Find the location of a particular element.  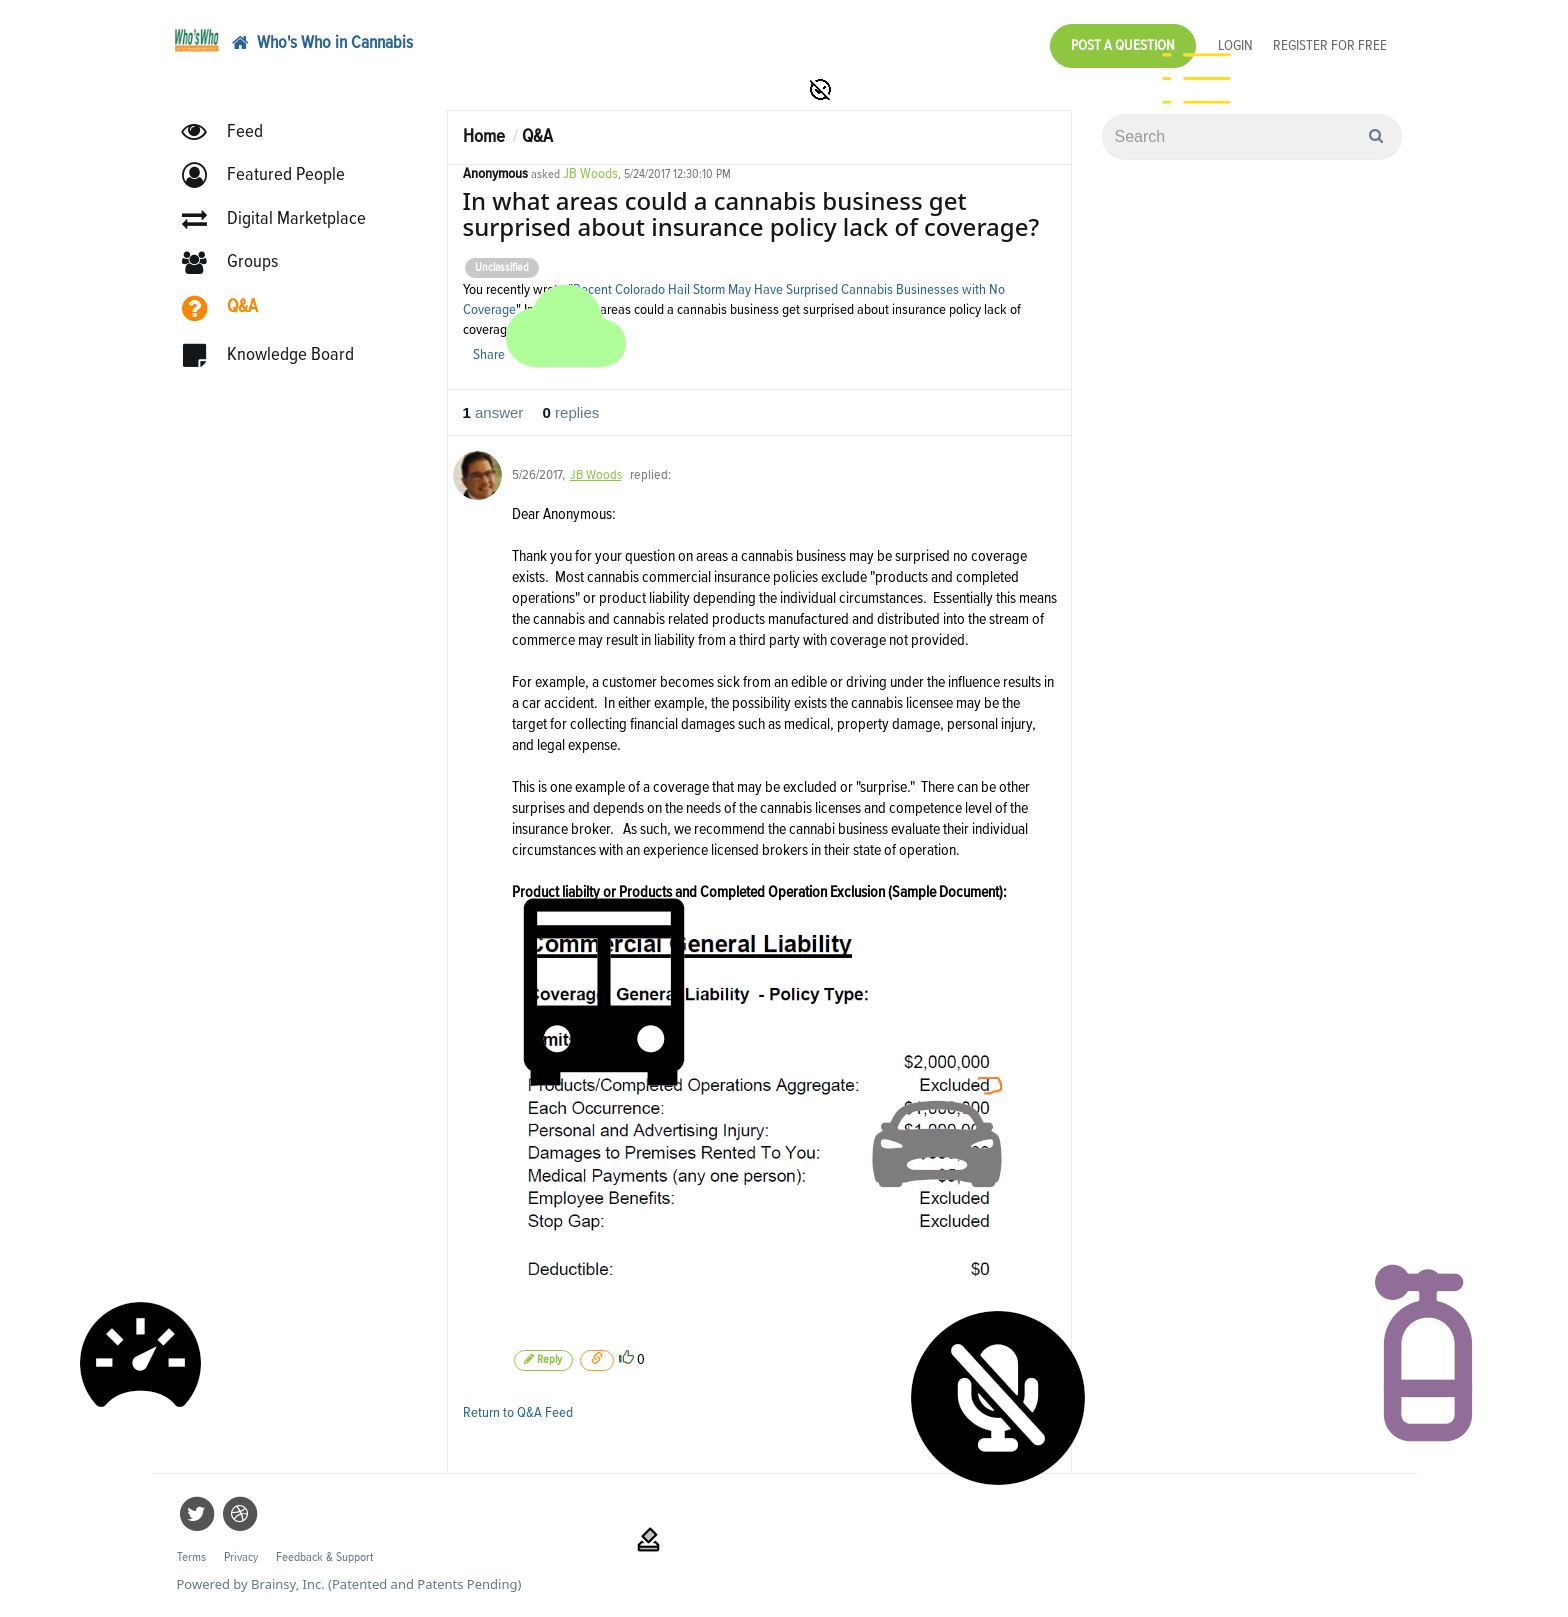

view performance metrics or speed is located at coordinates (140, 1354).